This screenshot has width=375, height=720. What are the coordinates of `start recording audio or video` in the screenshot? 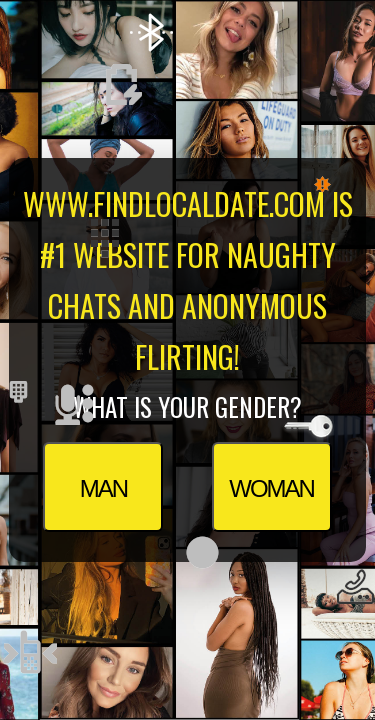 It's located at (202, 552).